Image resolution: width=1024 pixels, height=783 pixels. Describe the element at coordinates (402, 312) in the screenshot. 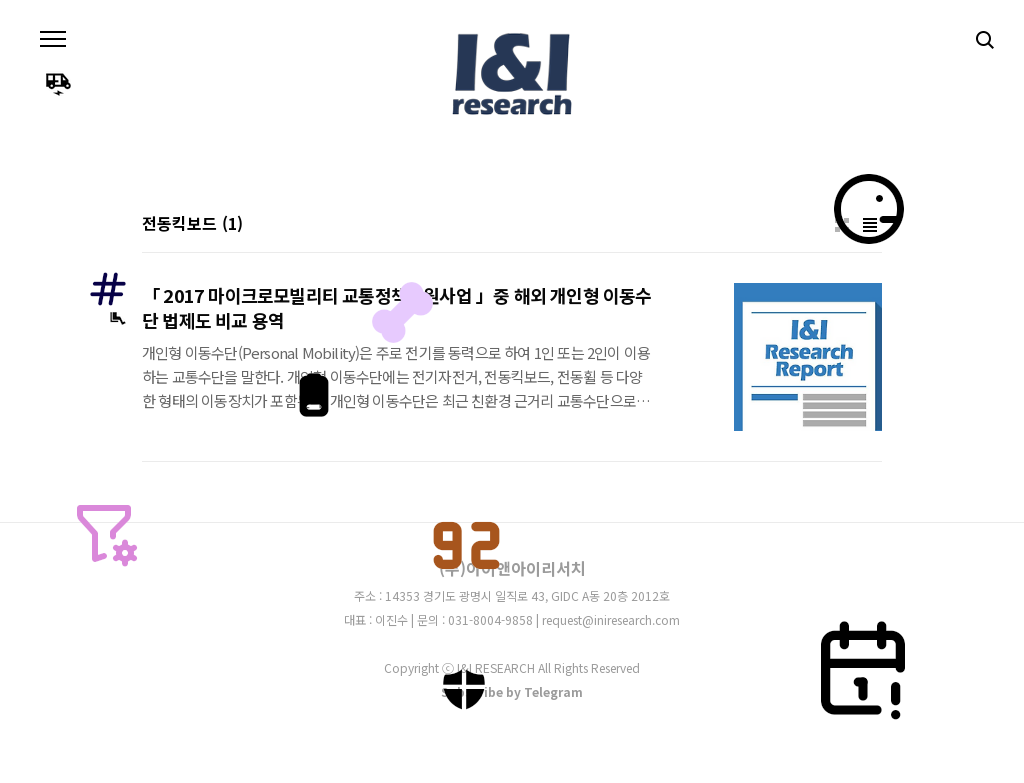

I see `access pet-related features or settings` at that location.